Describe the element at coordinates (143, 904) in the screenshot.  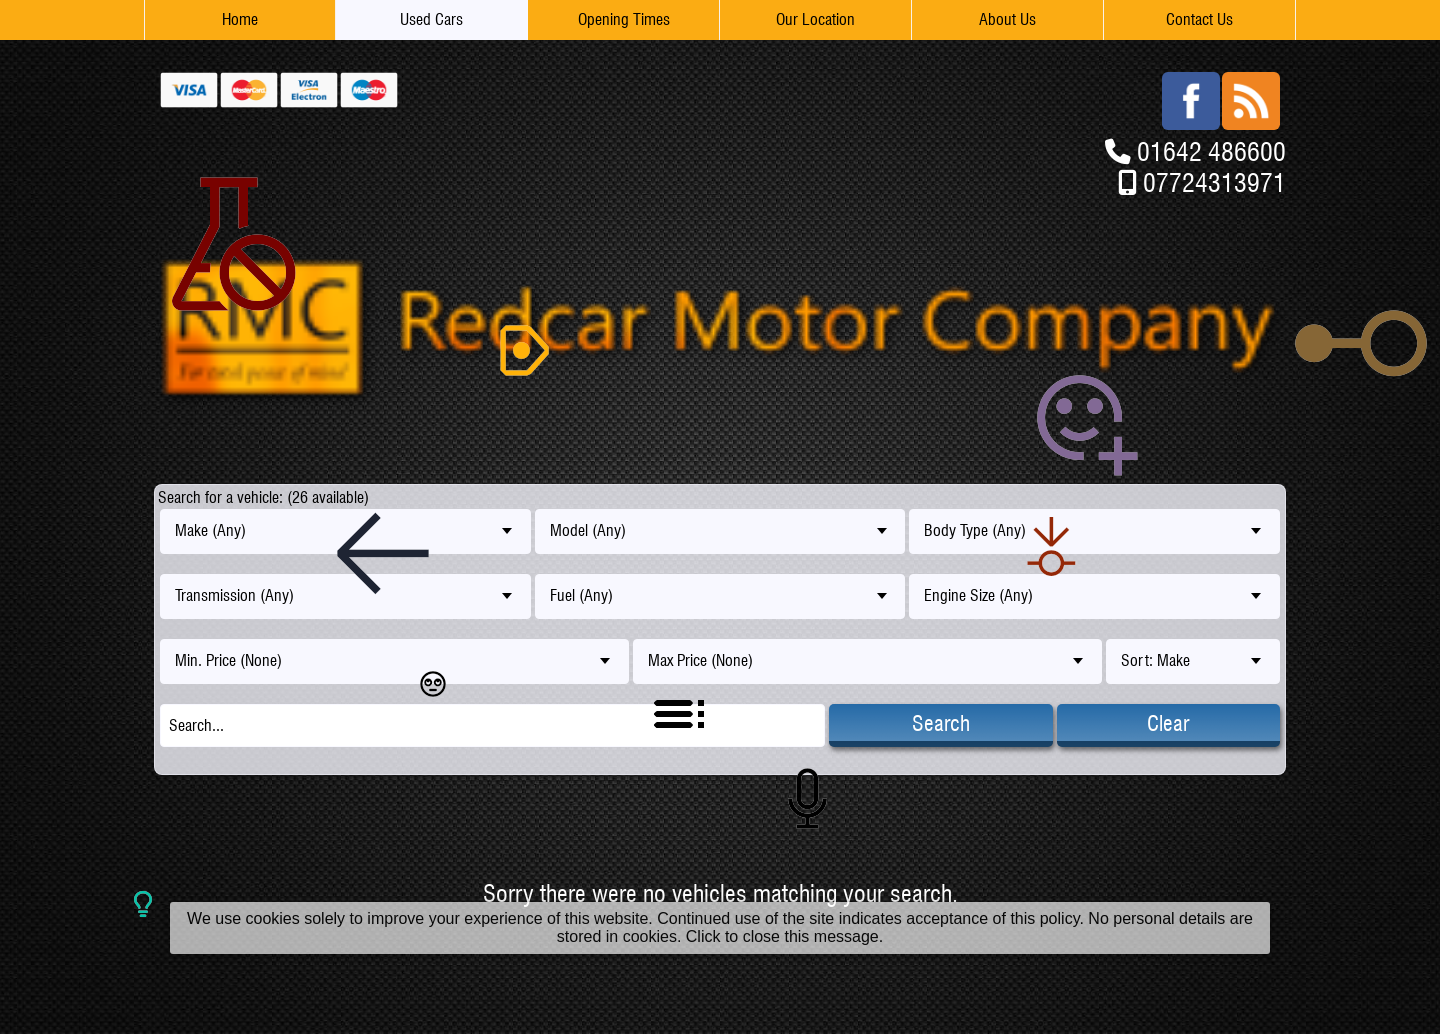
I see `view tips or suggestions` at that location.